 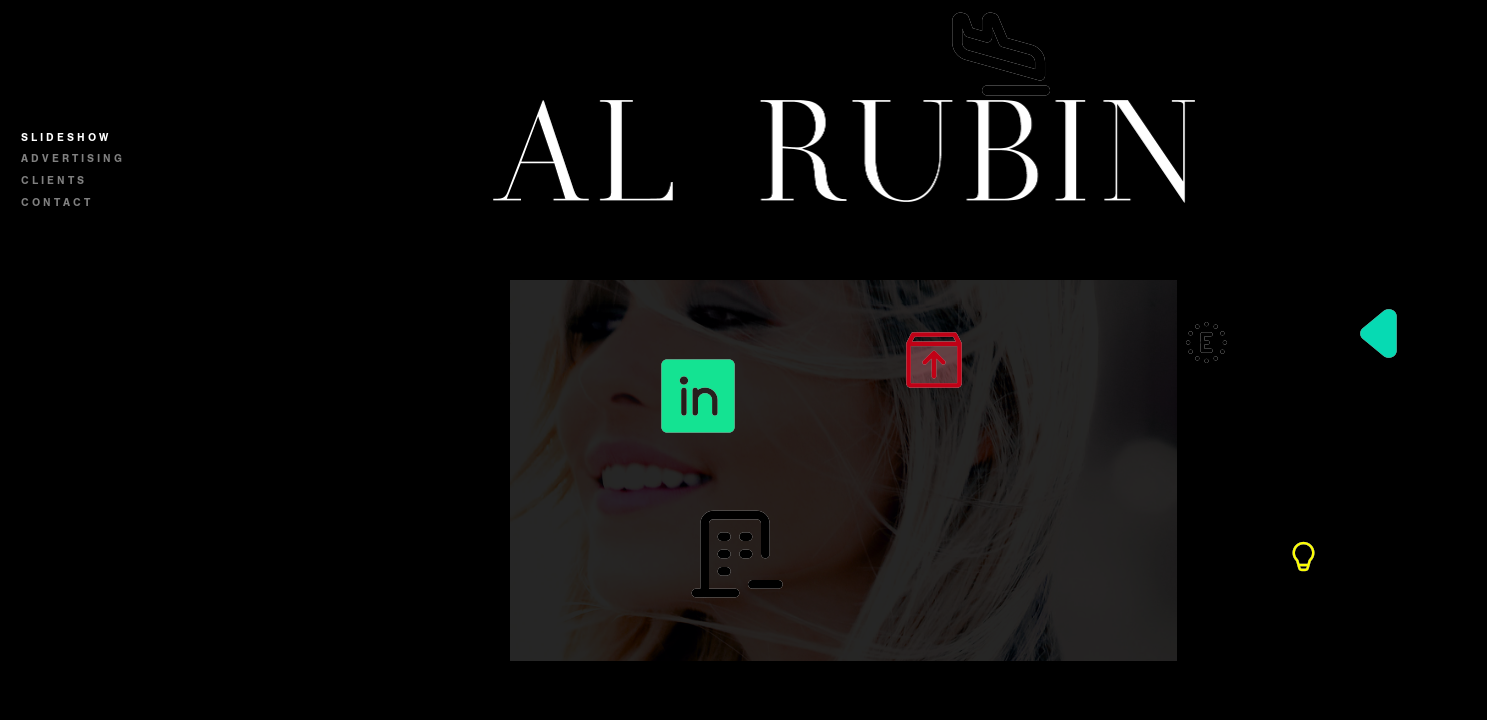 I want to click on indicates flight arrival status, so click(x=997, y=54).